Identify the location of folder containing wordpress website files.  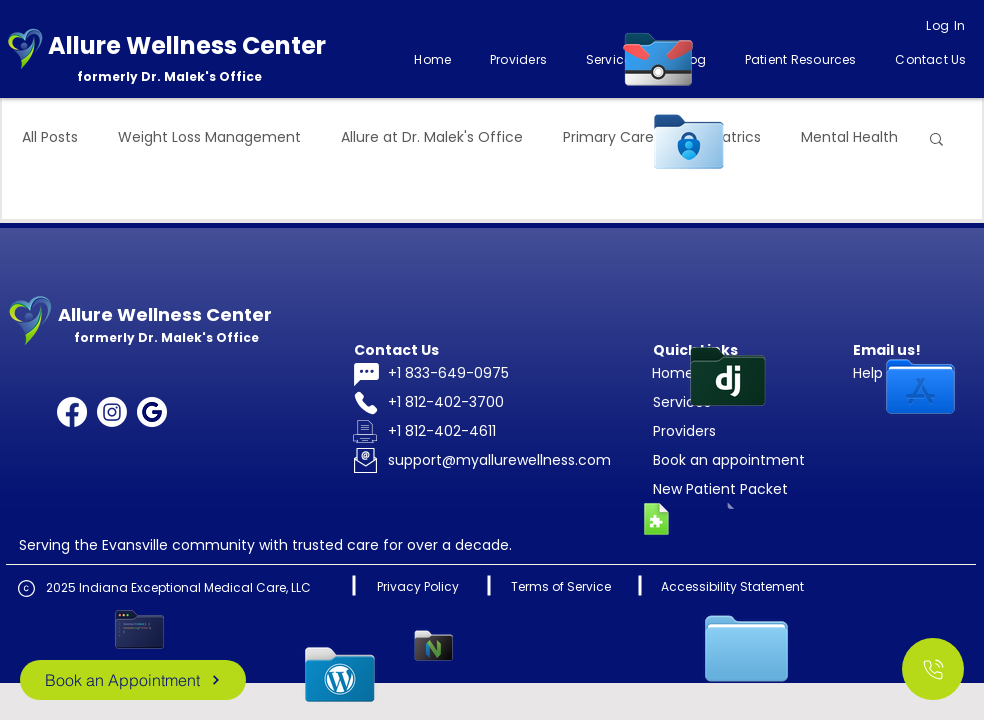
(339, 676).